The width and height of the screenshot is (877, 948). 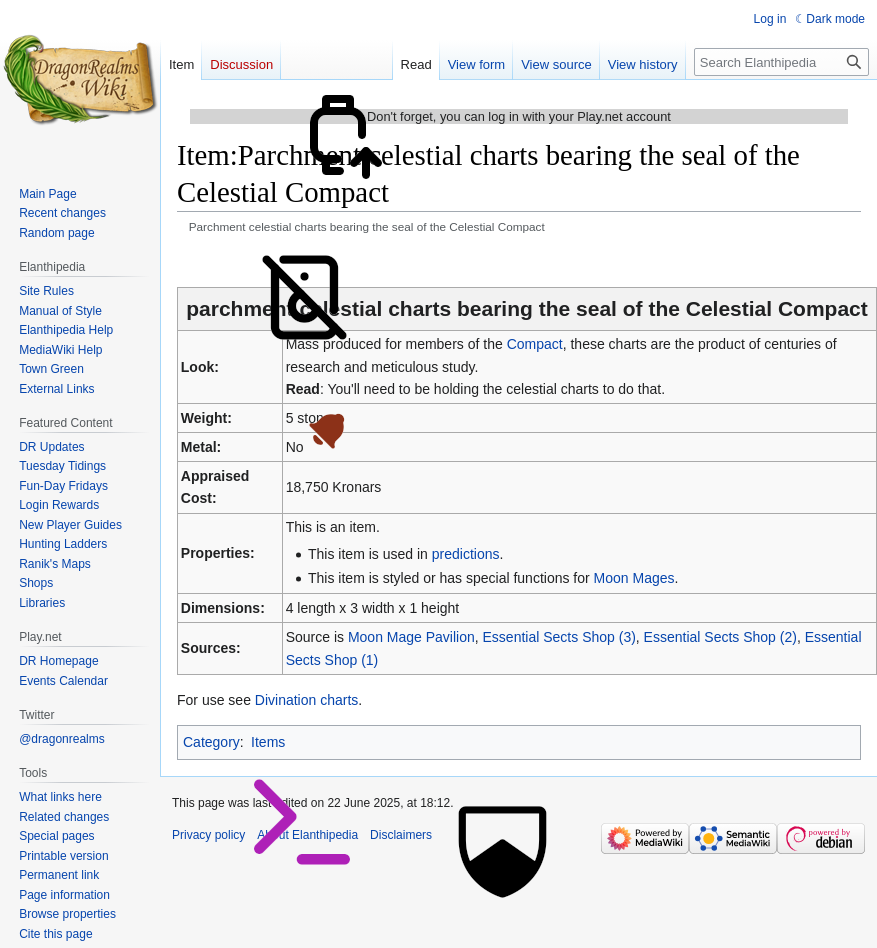 What do you see at coordinates (327, 431) in the screenshot?
I see `notifications are active` at bounding box center [327, 431].